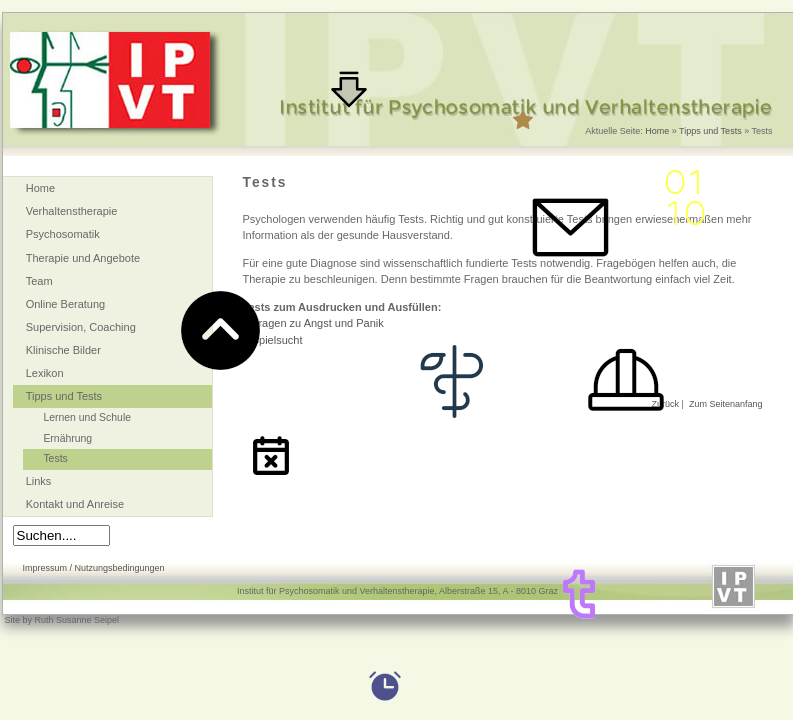 This screenshot has height=720, width=793. Describe the element at coordinates (349, 88) in the screenshot. I see `download file or content` at that location.